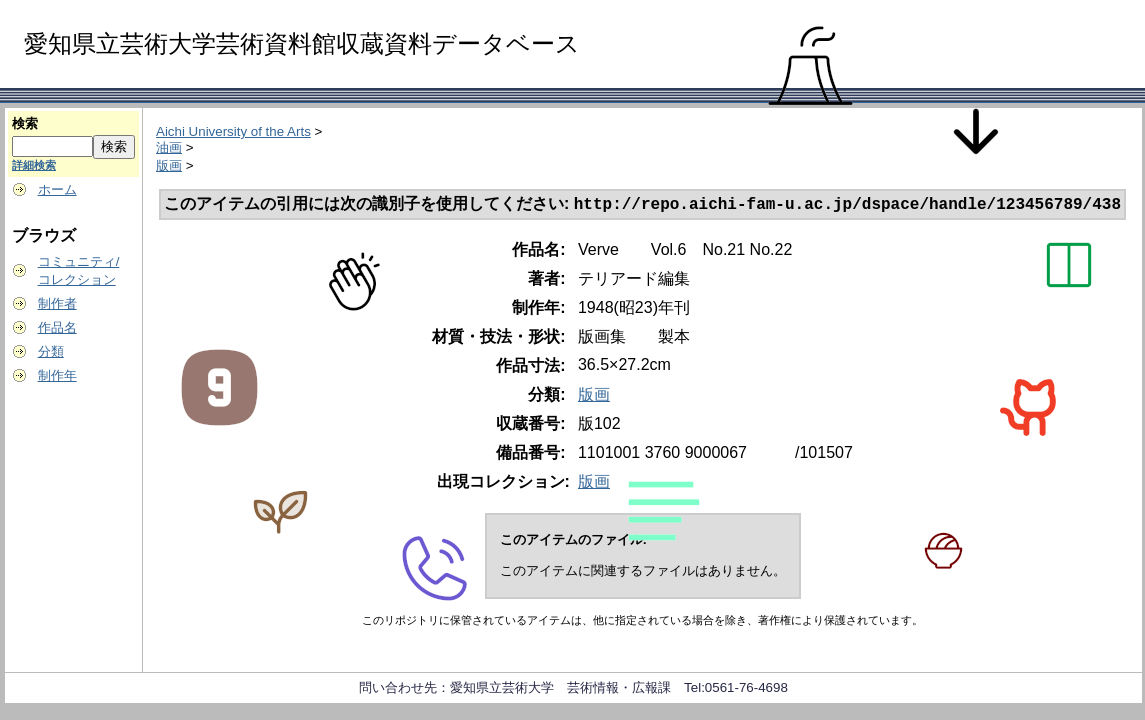 The width and height of the screenshot is (1145, 720). I want to click on indicates nuclear power or energy facility, so click(810, 71).